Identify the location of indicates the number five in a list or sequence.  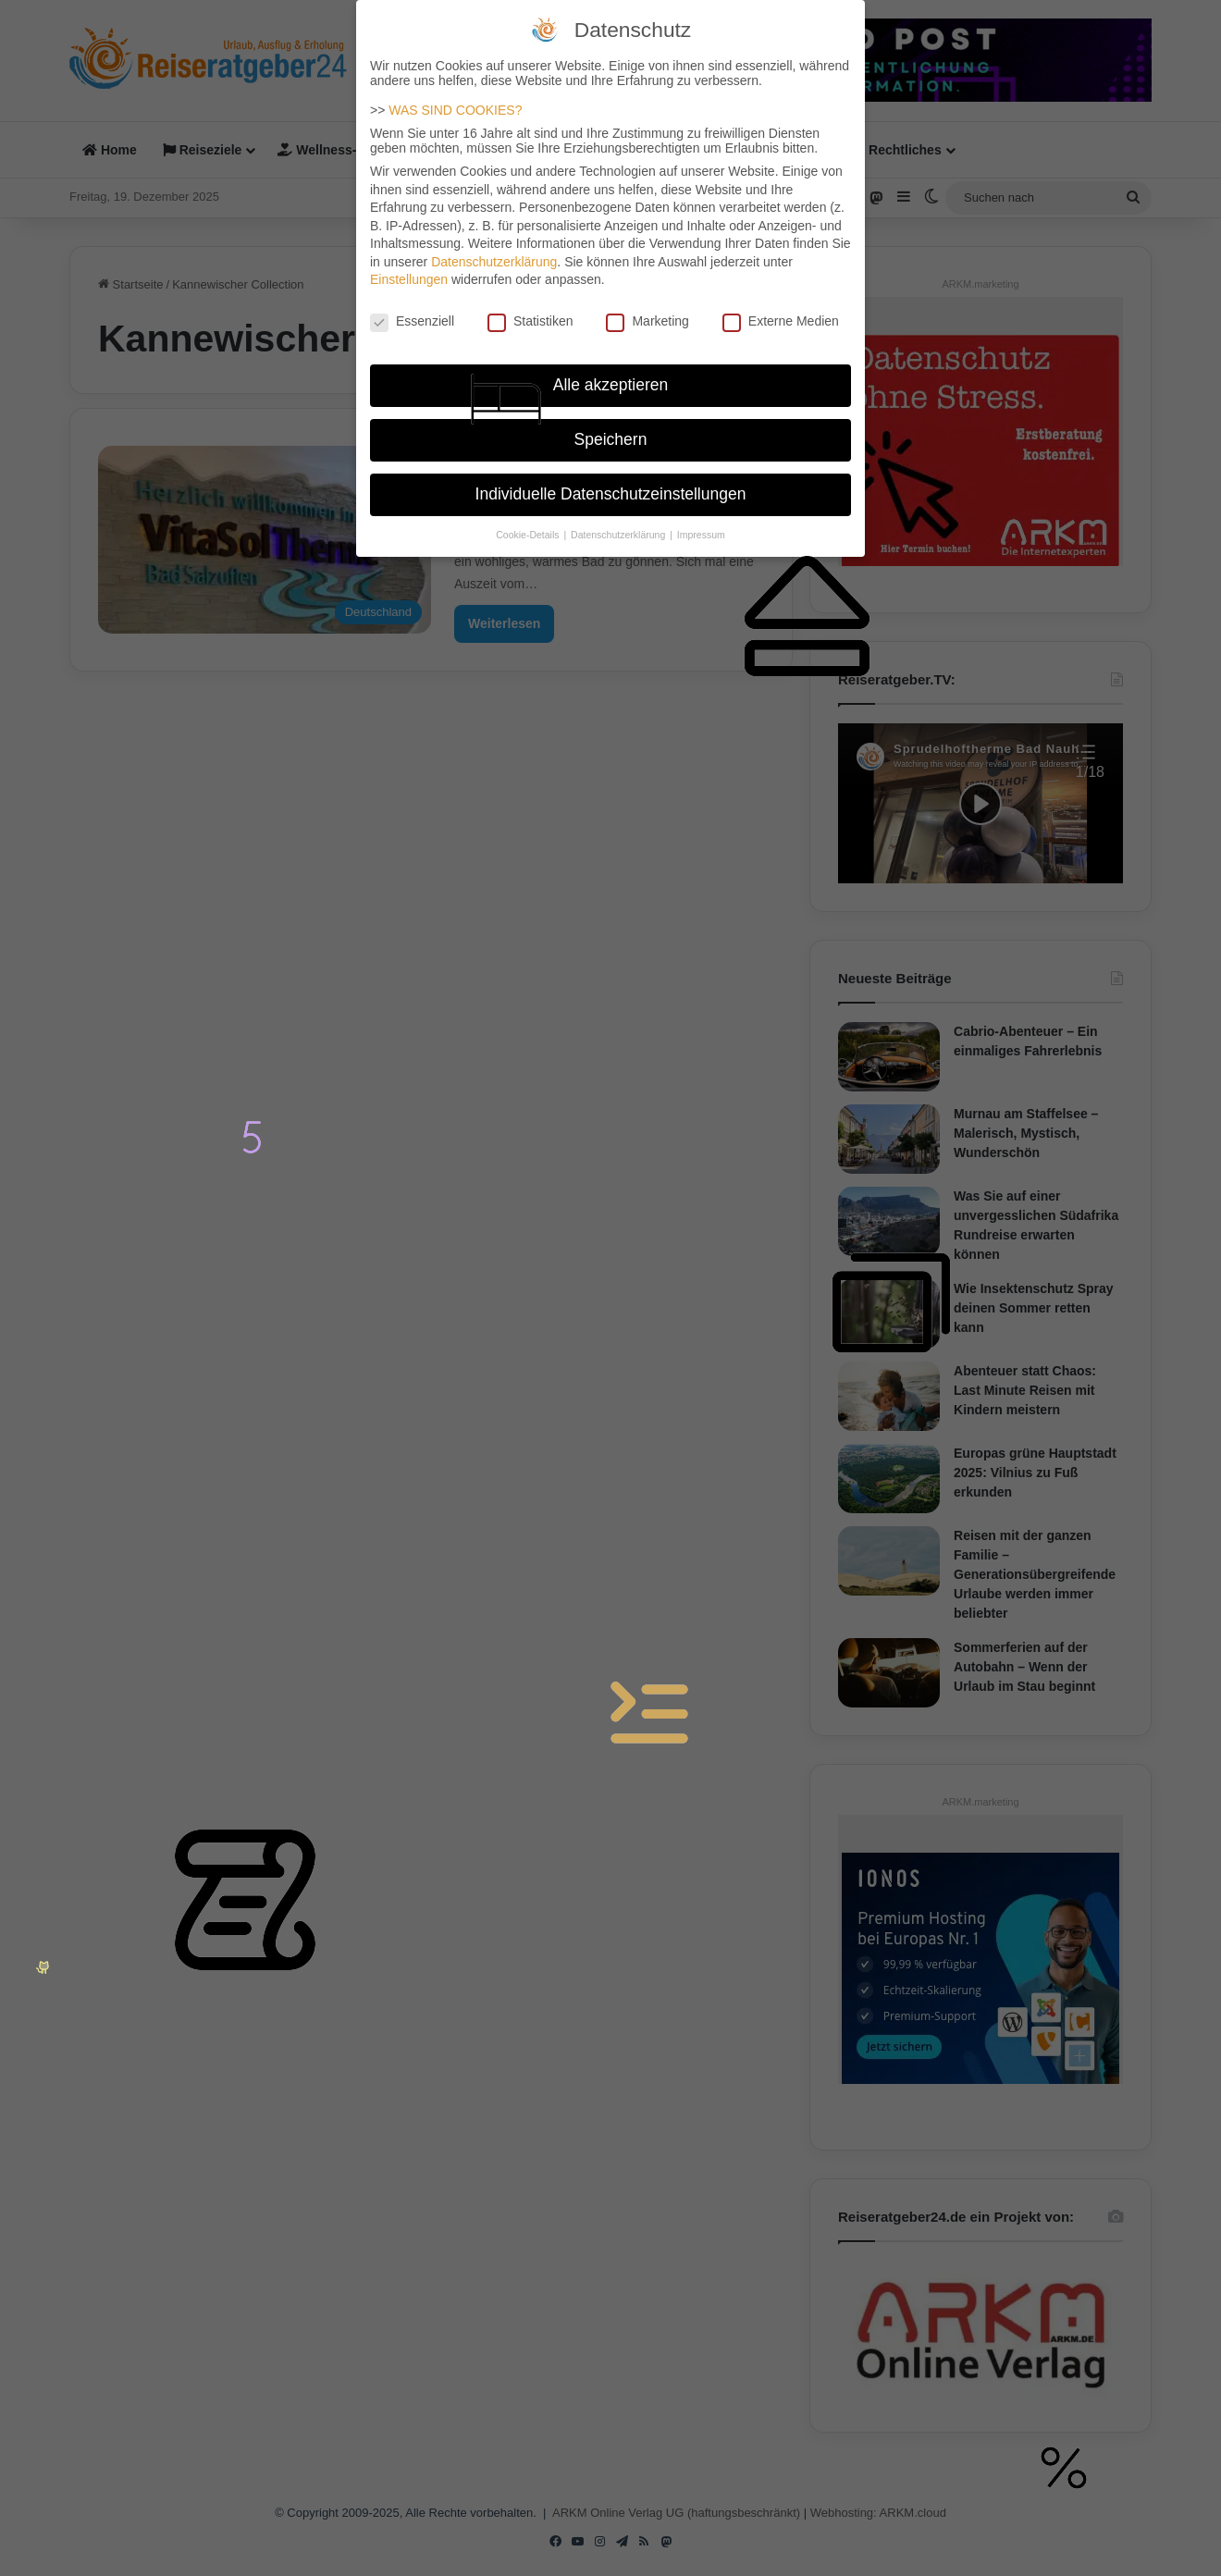
(252, 1137).